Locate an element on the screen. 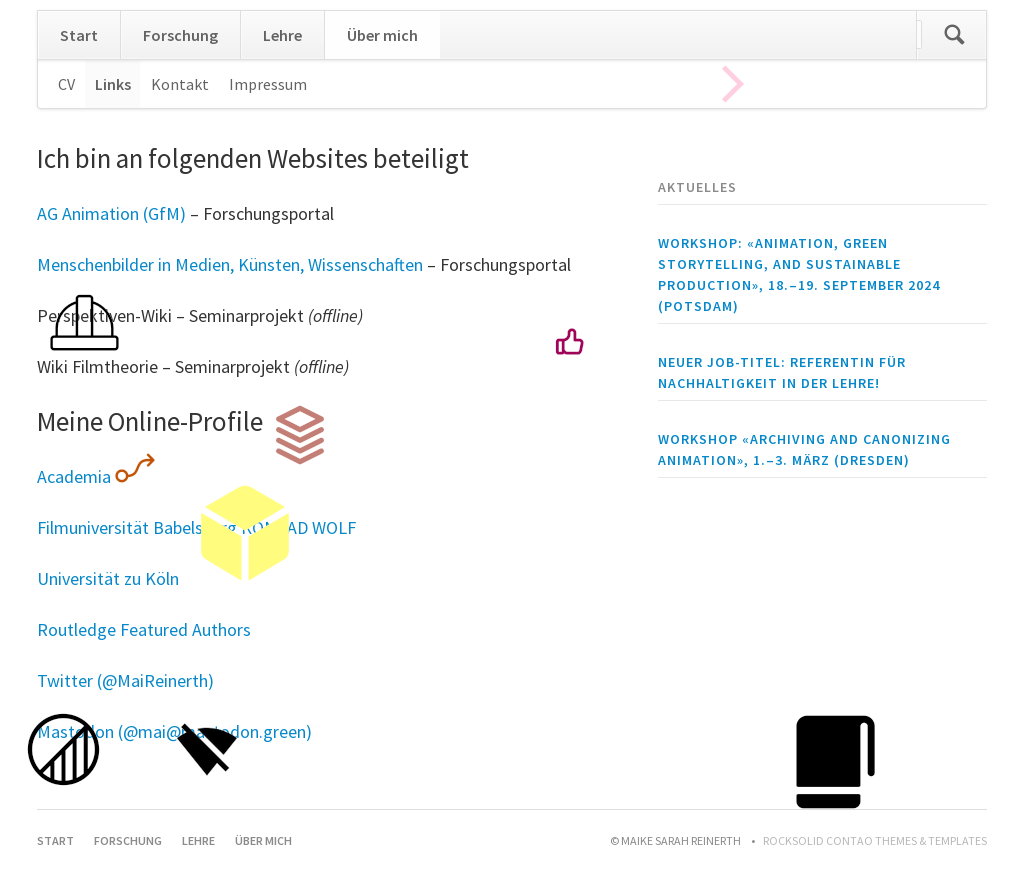 This screenshot has width=1024, height=872. view layers or stacked items is located at coordinates (300, 435).